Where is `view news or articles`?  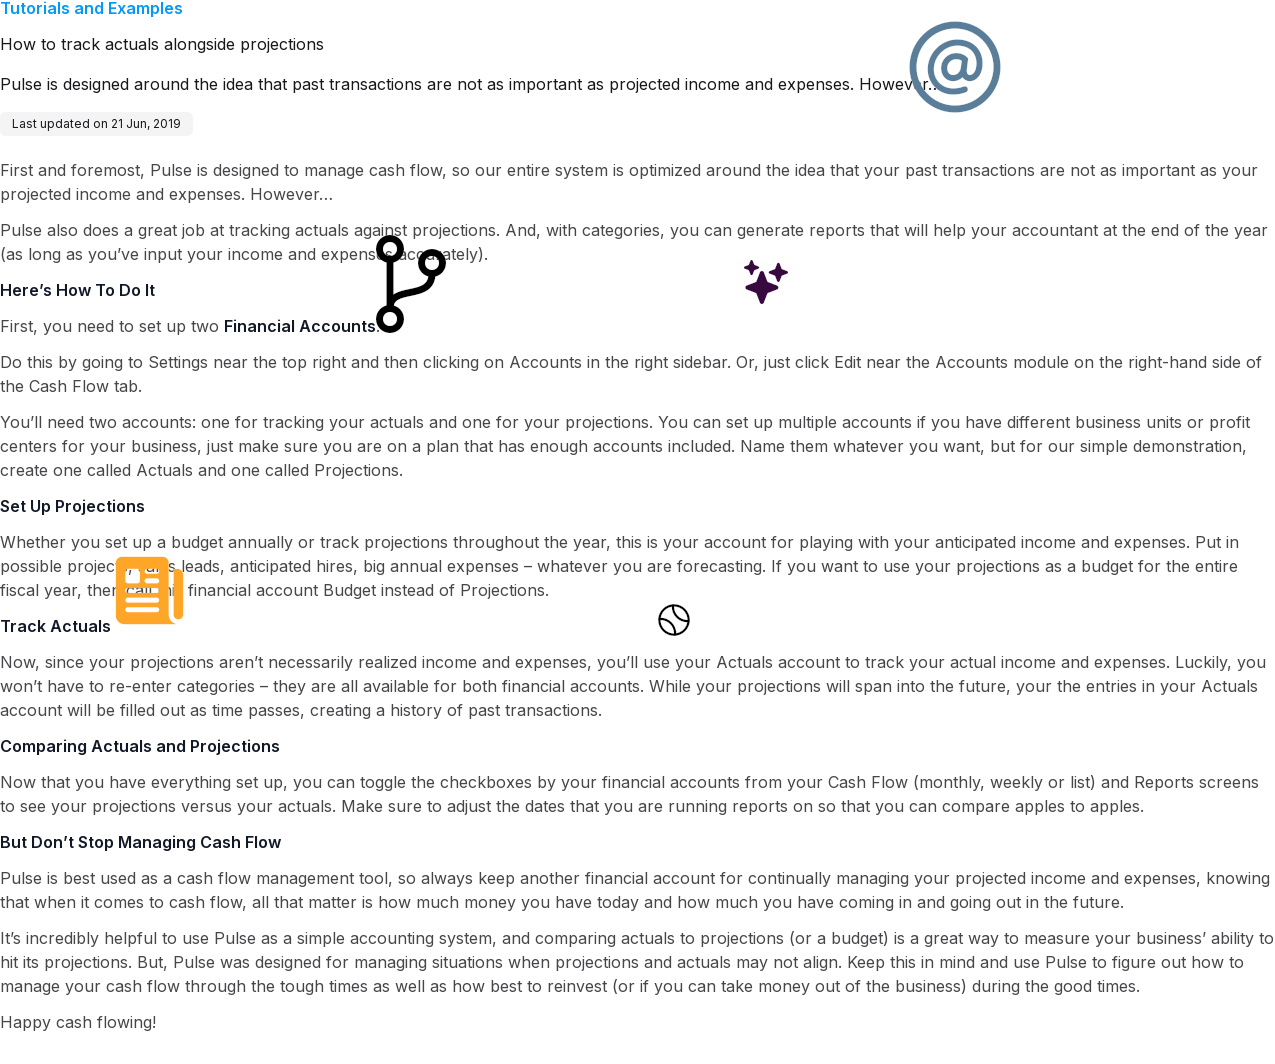 view news or articles is located at coordinates (149, 590).